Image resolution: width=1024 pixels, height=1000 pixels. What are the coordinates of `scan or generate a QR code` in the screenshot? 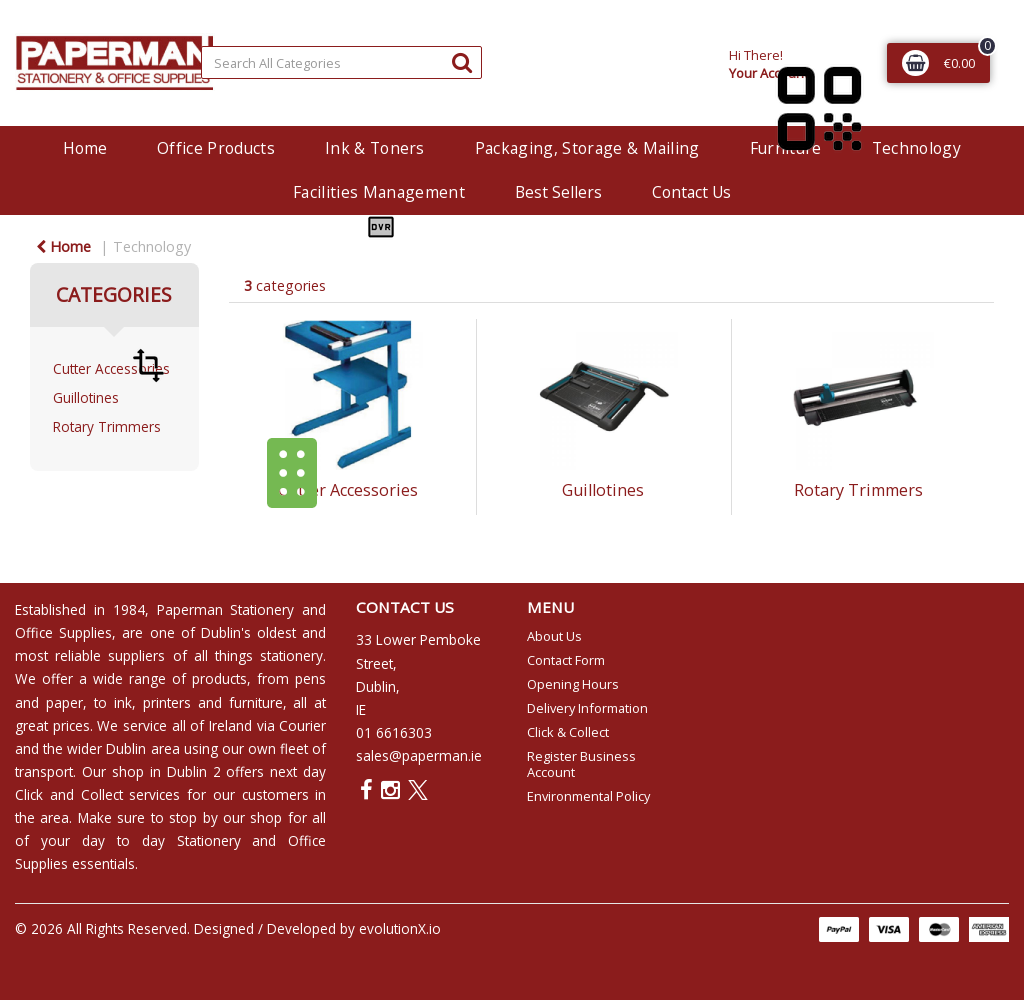 It's located at (819, 108).